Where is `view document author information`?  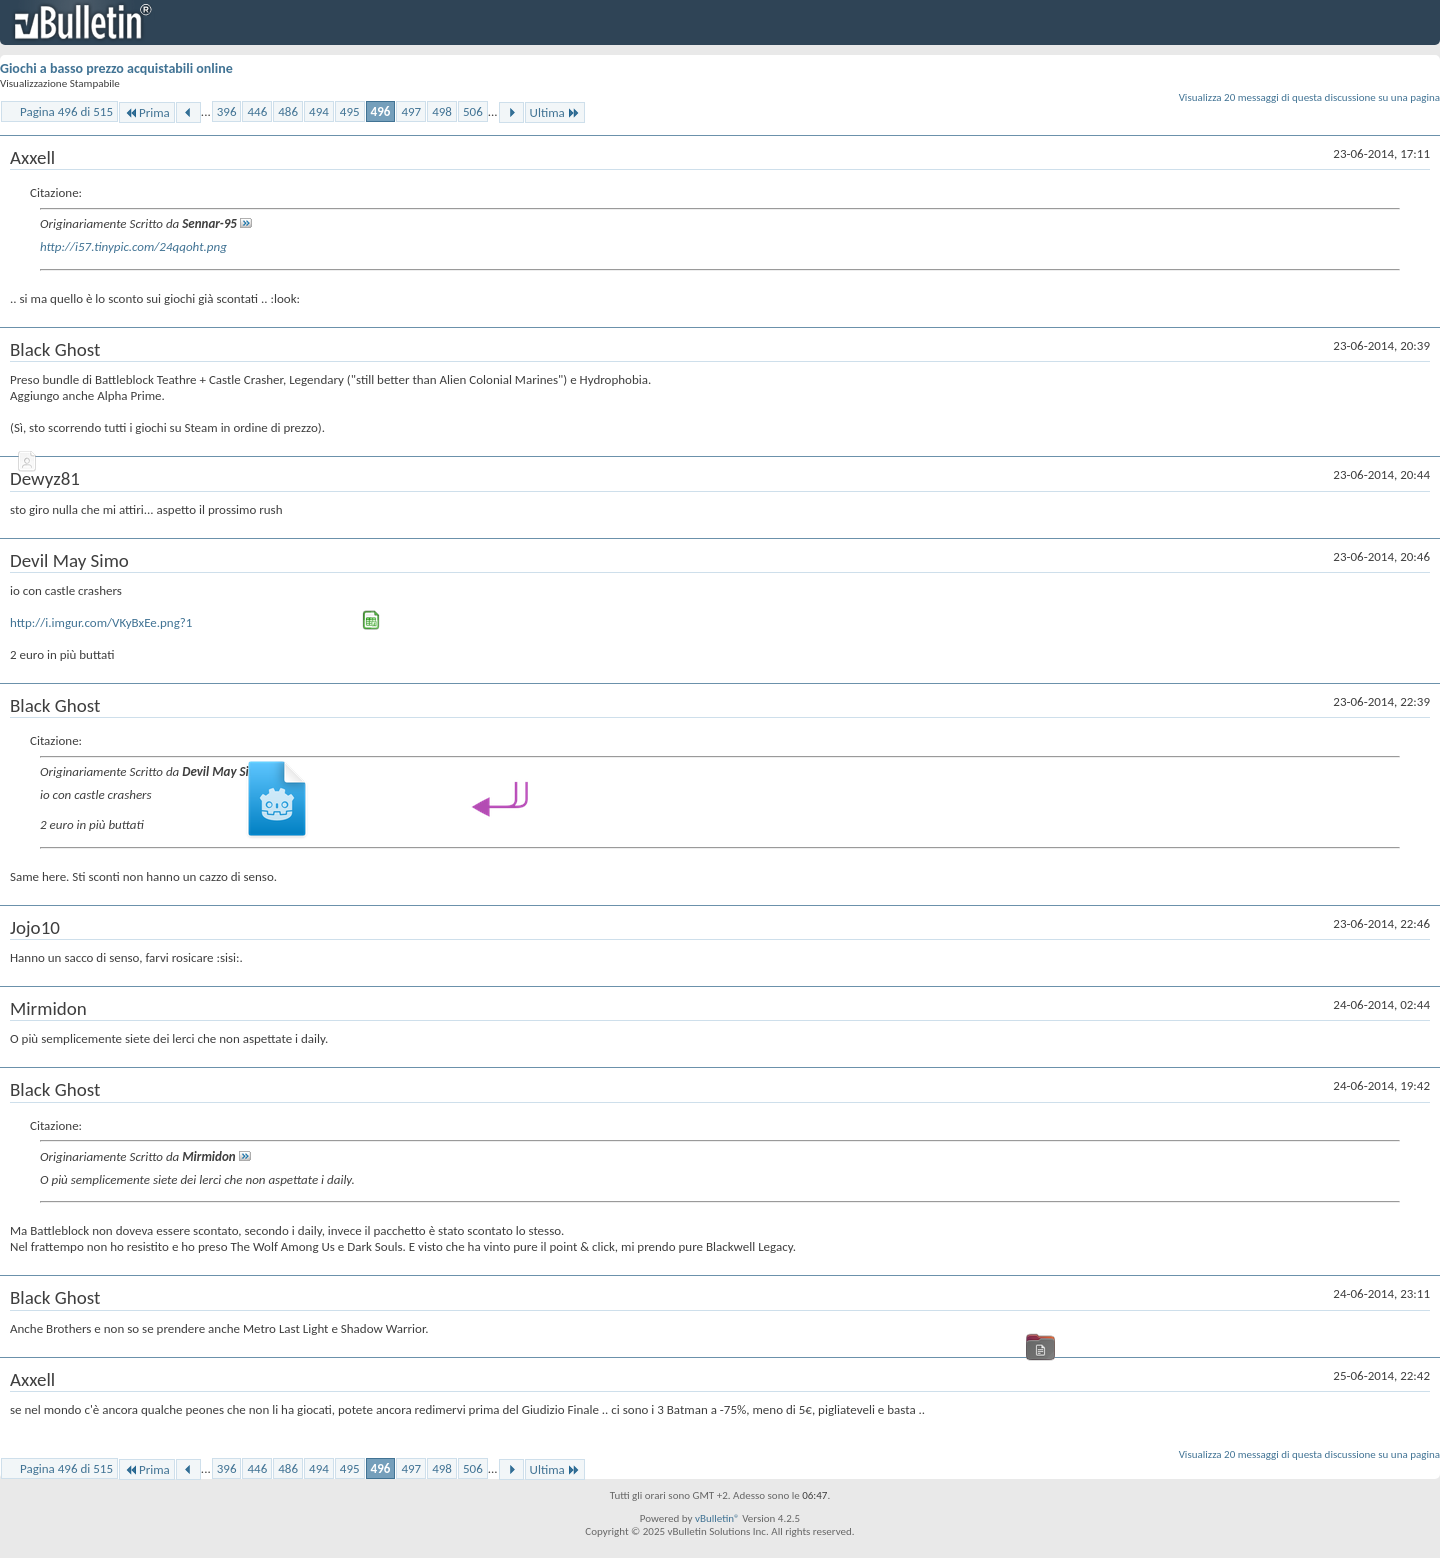
view document author information is located at coordinates (27, 461).